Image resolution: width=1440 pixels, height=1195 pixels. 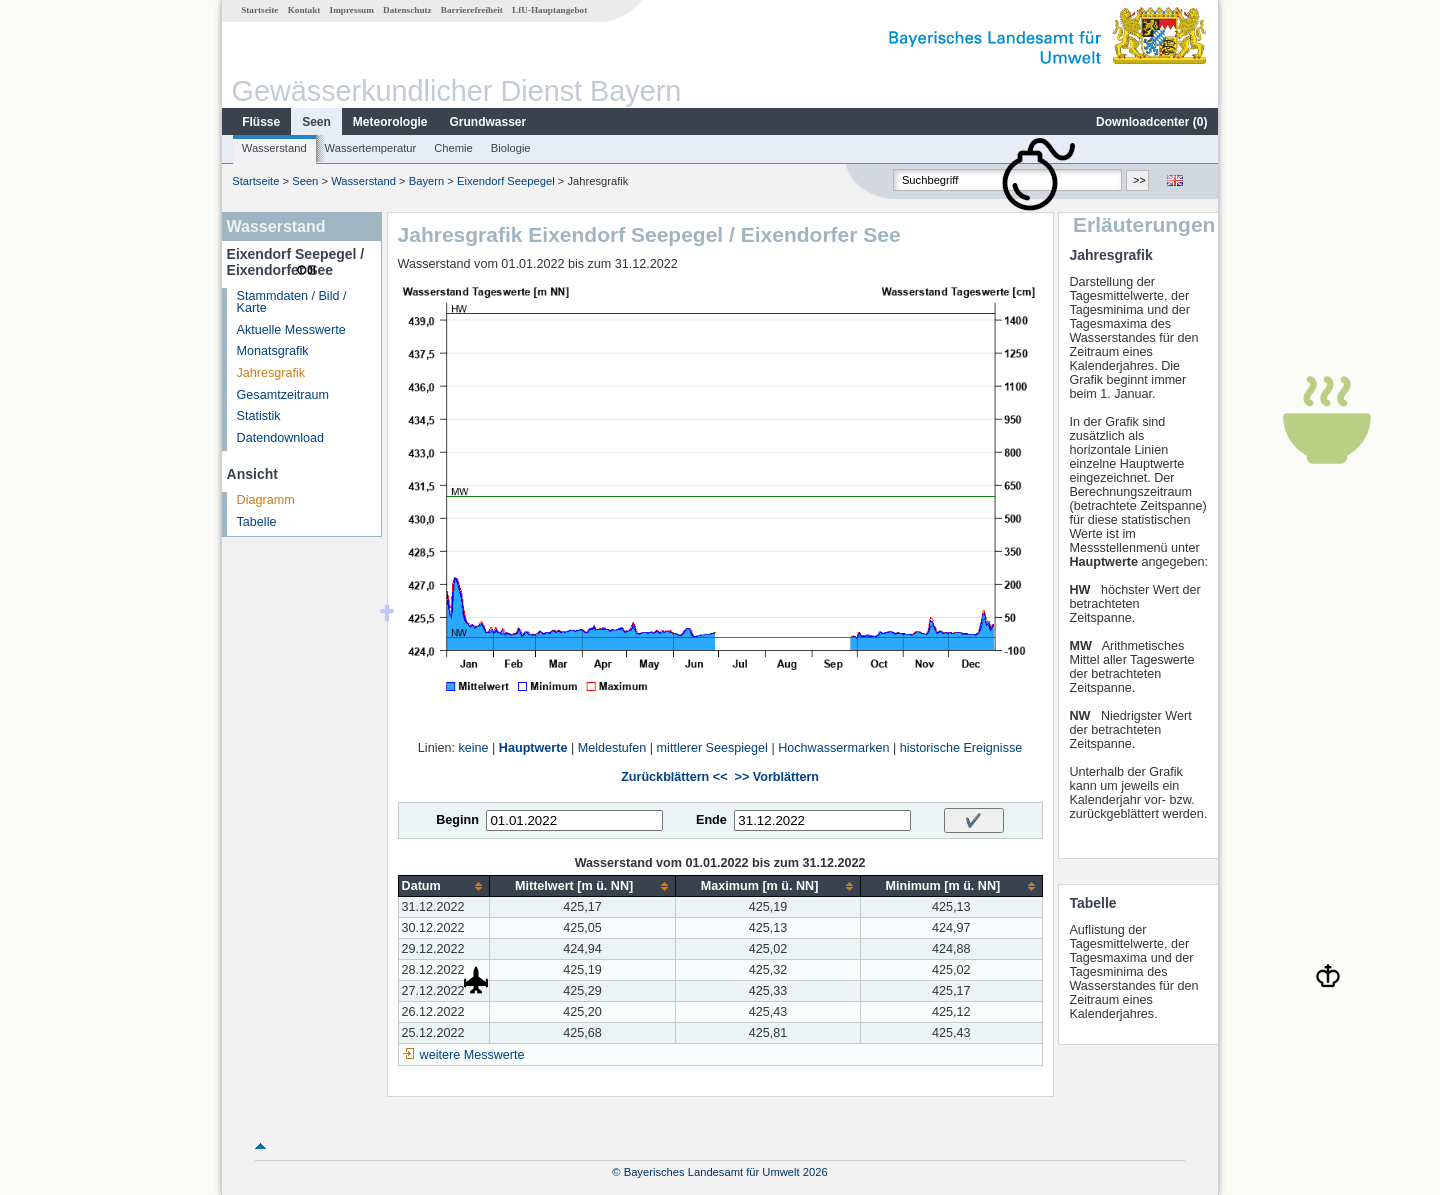 I want to click on open the Medium app, so click(x=306, y=270).